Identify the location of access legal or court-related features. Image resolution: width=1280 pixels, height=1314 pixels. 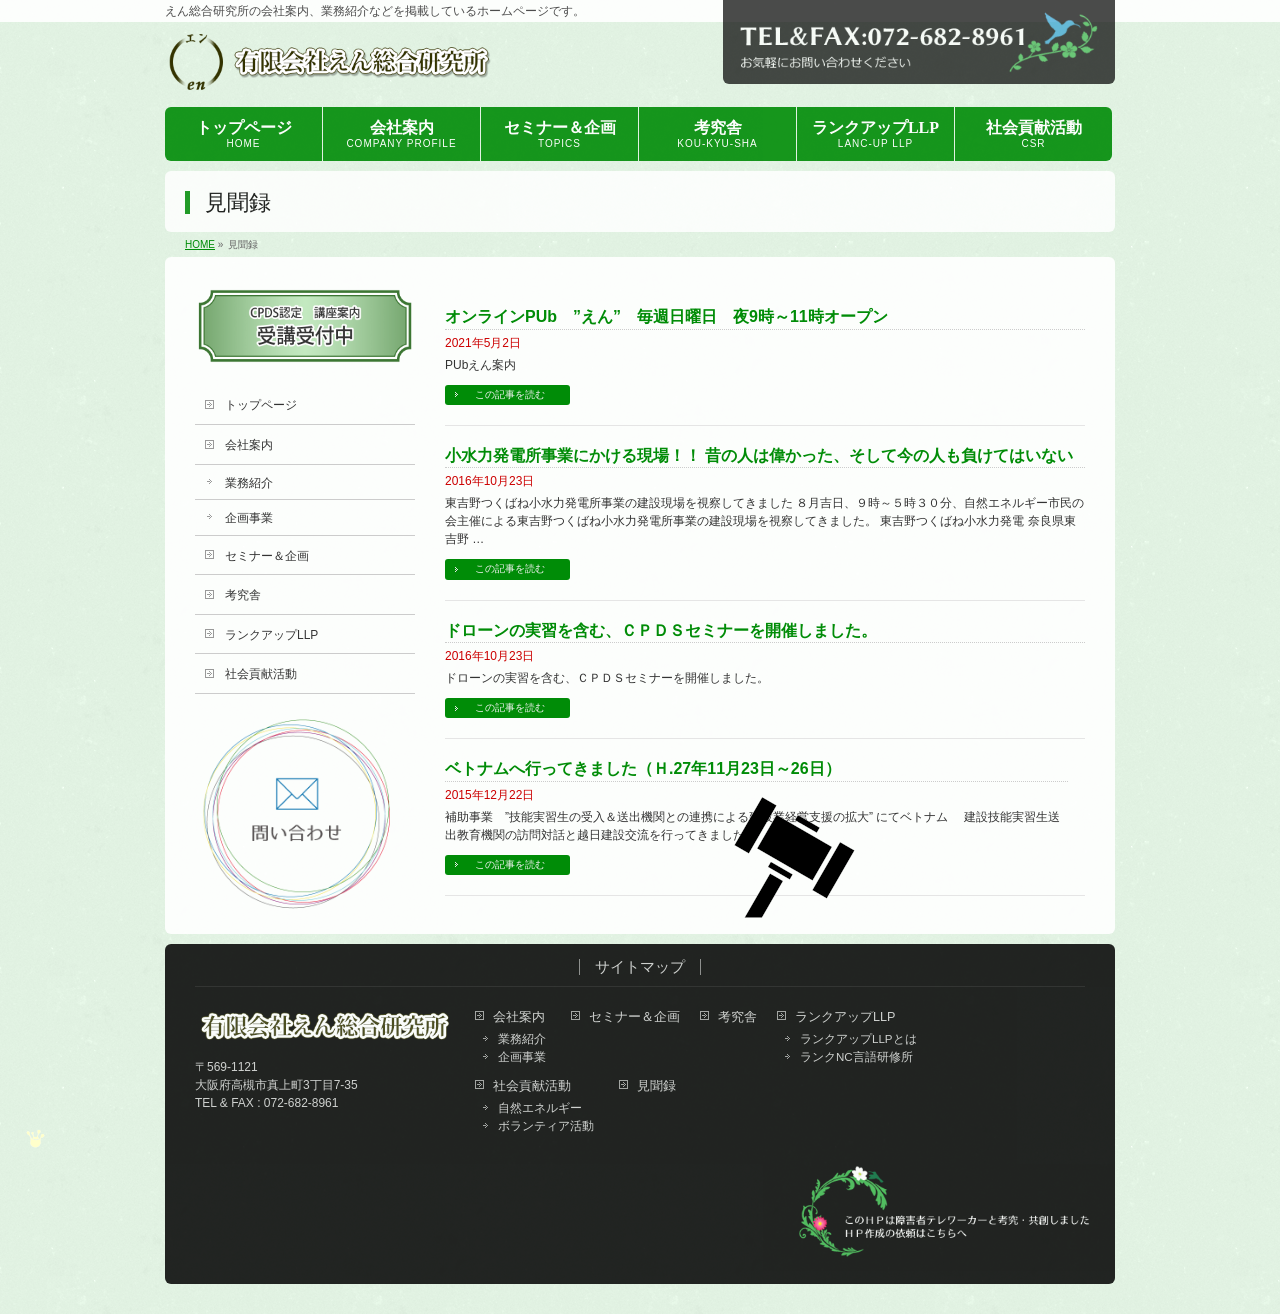
(794, 856).